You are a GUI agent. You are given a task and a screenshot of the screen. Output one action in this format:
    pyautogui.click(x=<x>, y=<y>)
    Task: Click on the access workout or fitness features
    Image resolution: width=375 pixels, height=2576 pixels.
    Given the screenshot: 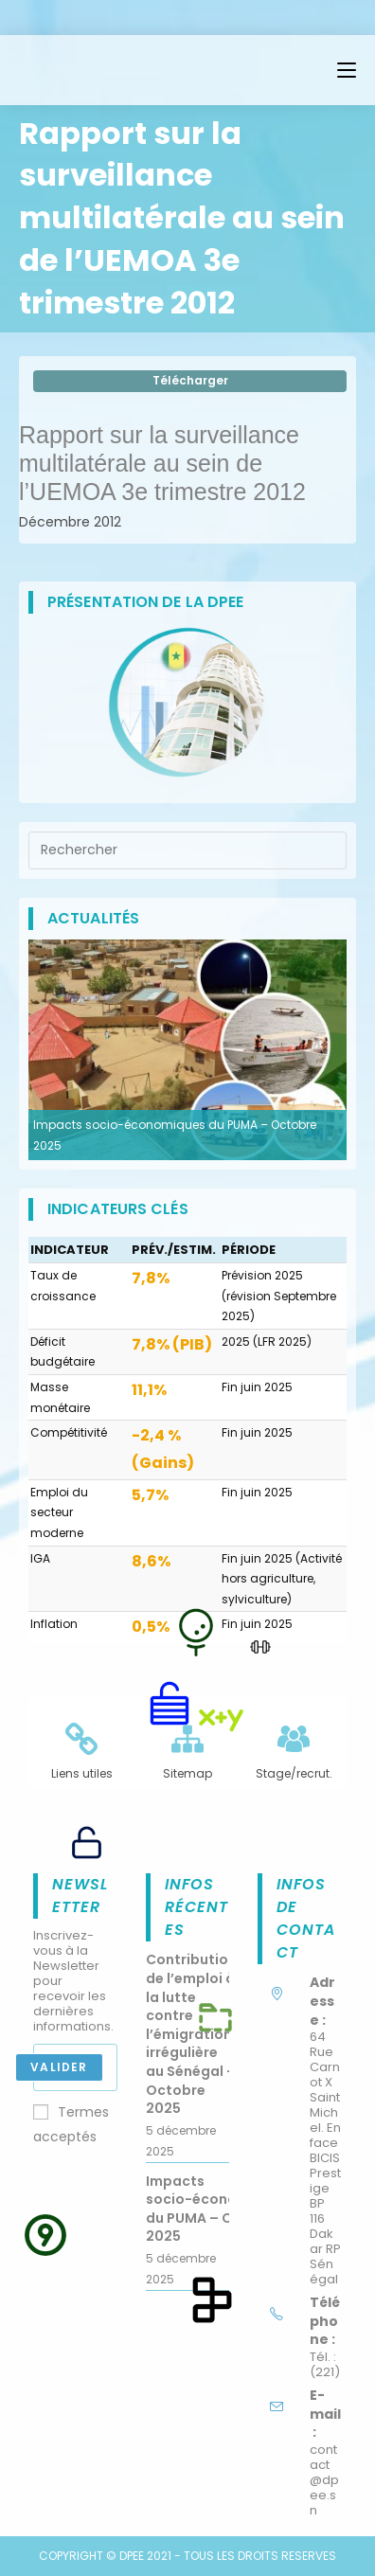 What is the action you would take?
    pyautogui.click(x=260, y=1647)
    